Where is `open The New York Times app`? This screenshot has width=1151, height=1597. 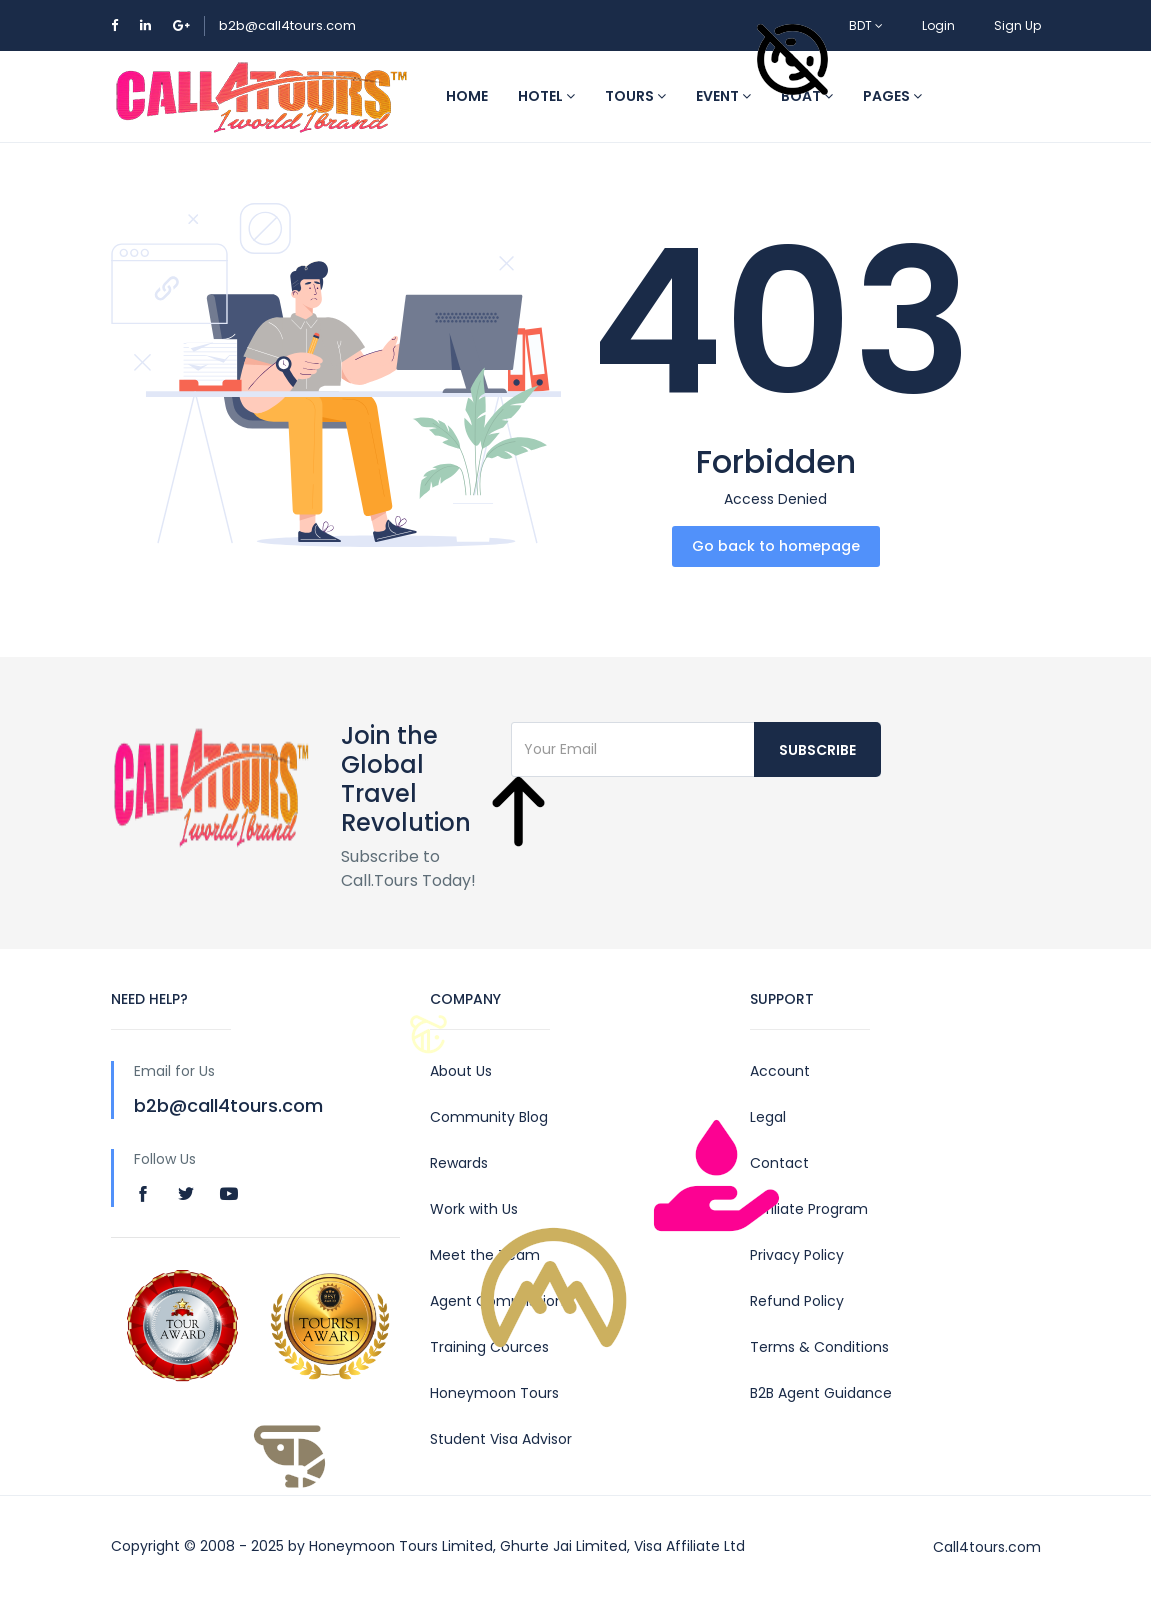 open The New York Times app is located at coordinates (428, 1033).